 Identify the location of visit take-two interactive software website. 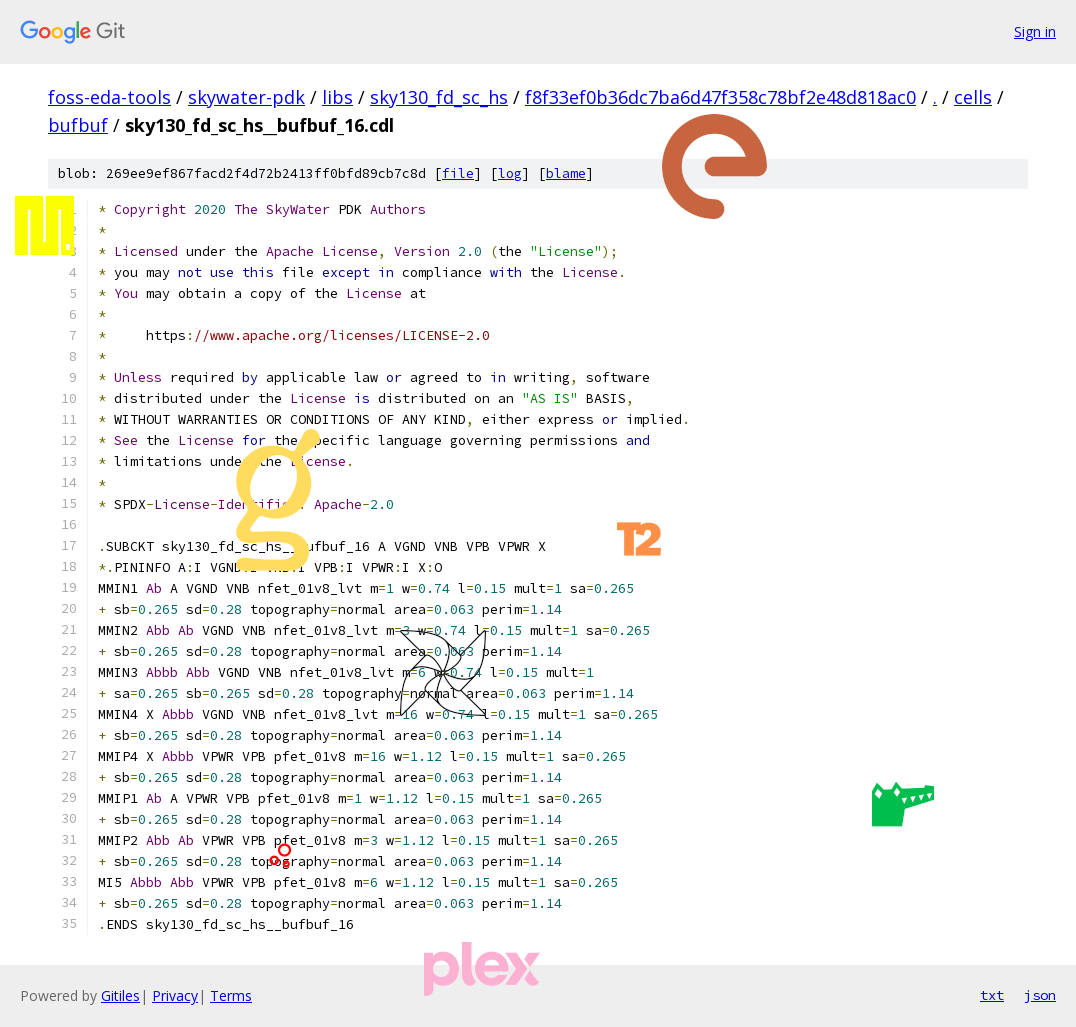
(639, 539).